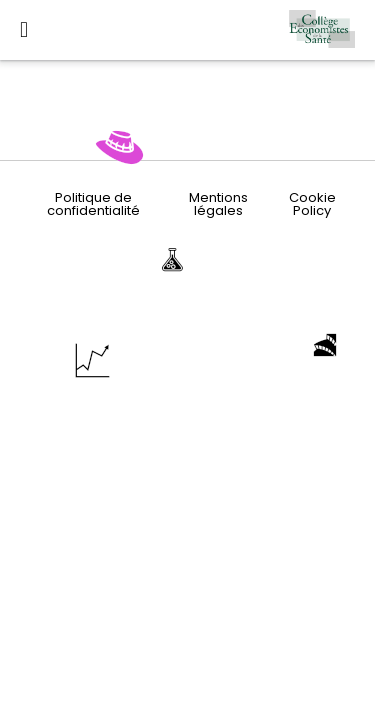  What do you see at coordinates (92, 360) in the screenshot?
I see `view analytics or statistics` at bounding box center [92, 360].